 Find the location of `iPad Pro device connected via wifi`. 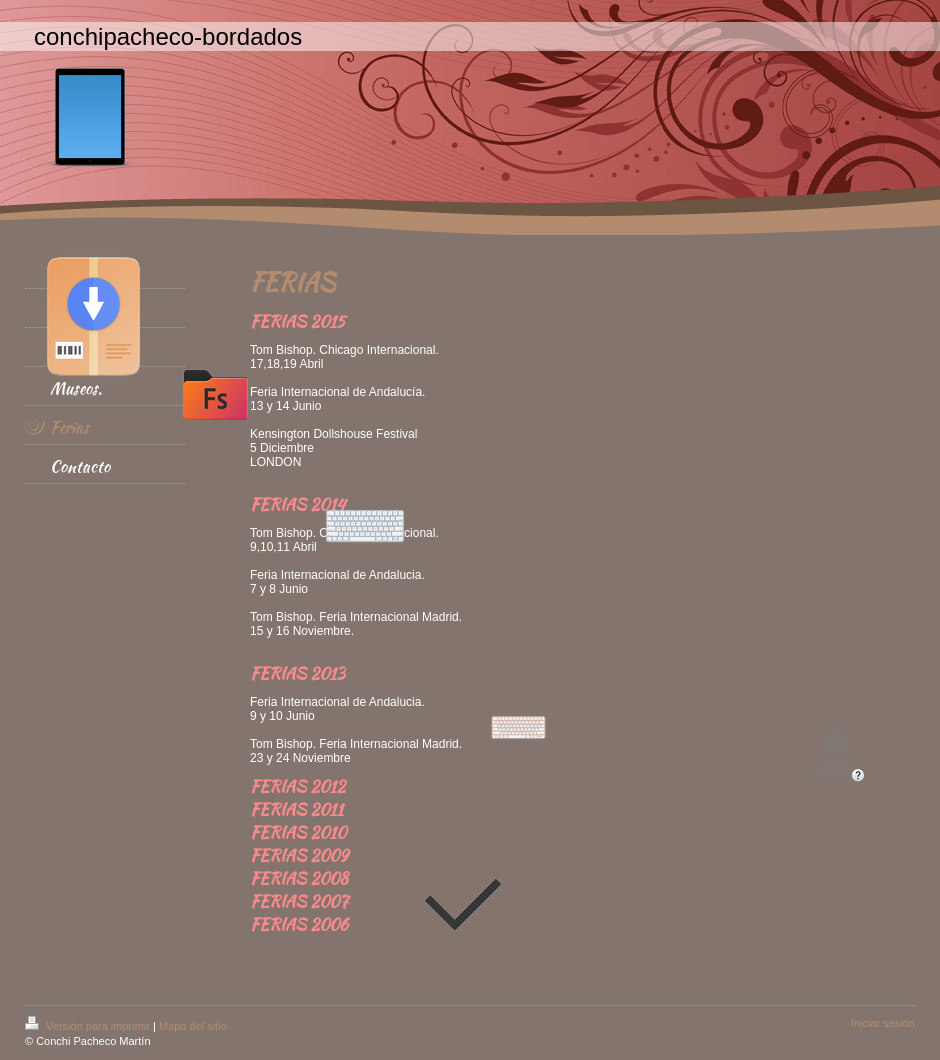

iPad Pro device connected via wifi is located at coordinates (90, 117).